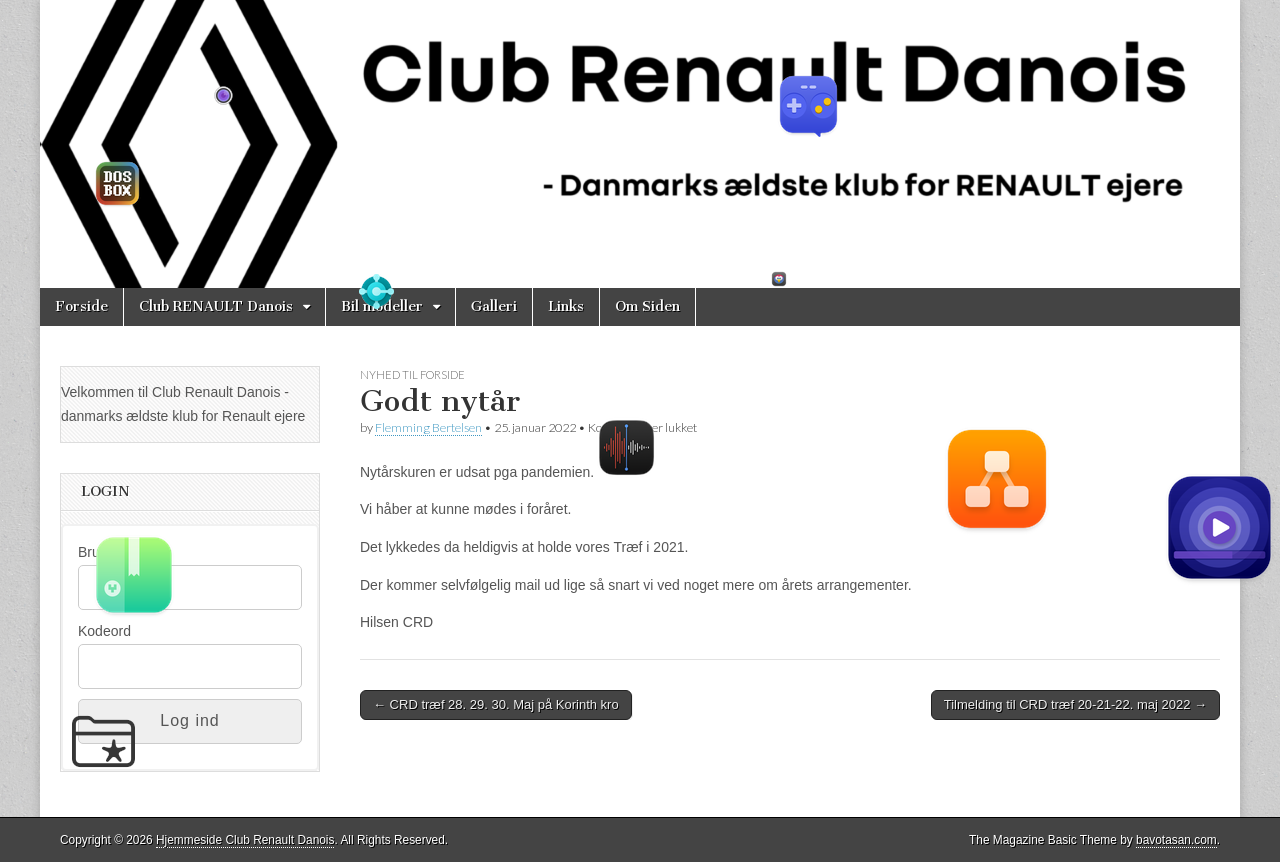  Describe the element at coordinates (808, 104) in the screenshot. I see `open dissent messaging app` at that location.